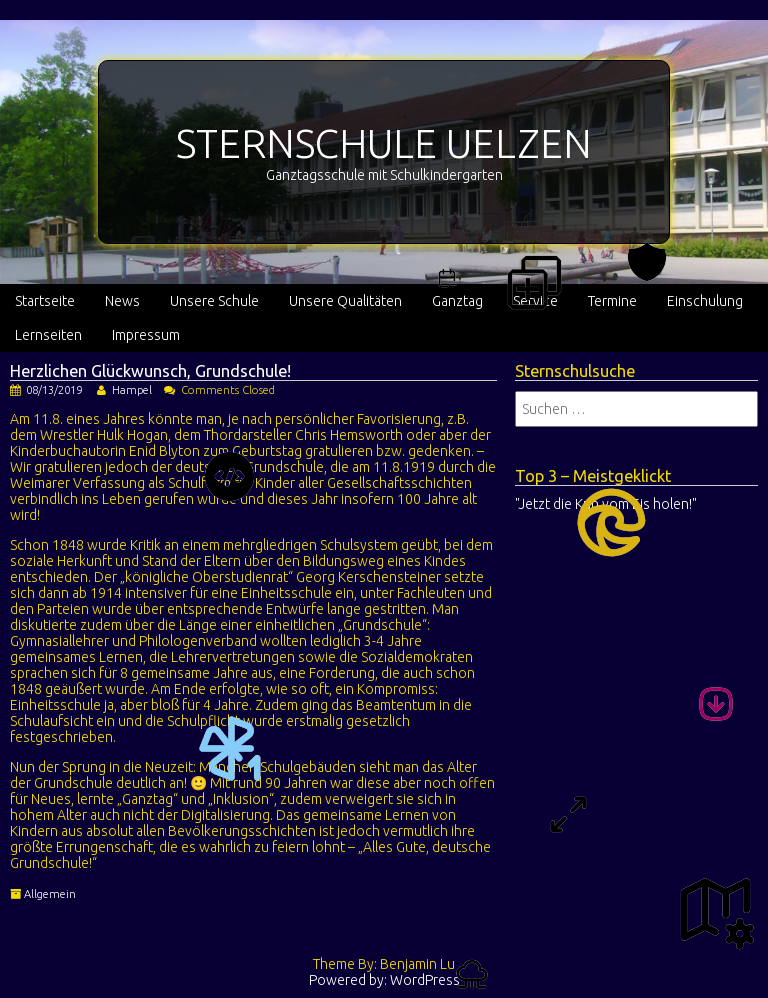 This screenshot has width=768, height=998. Describe the element at coordinates (716, 704) in the screenshot. I see `download file or content` at that location.